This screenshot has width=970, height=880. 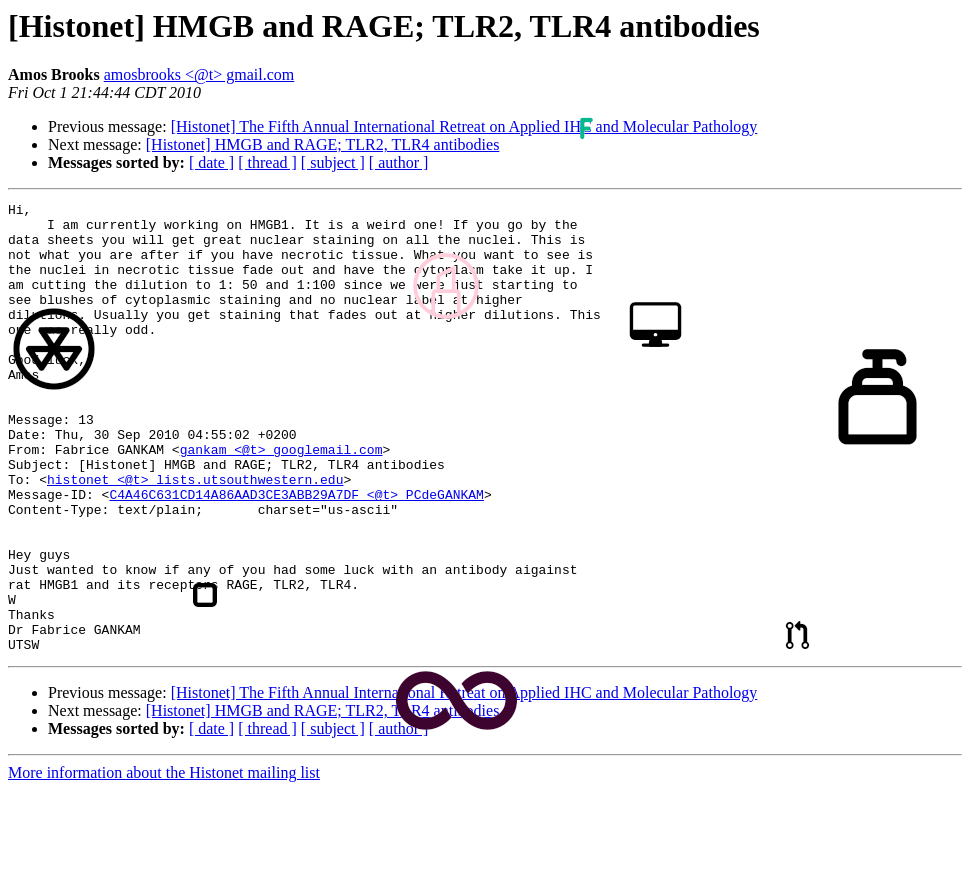 What do you see at coordinates (586, 128) in the screenshot?
I see `indicates a Facebook shortcut or link` at bounding box center [586, 128].